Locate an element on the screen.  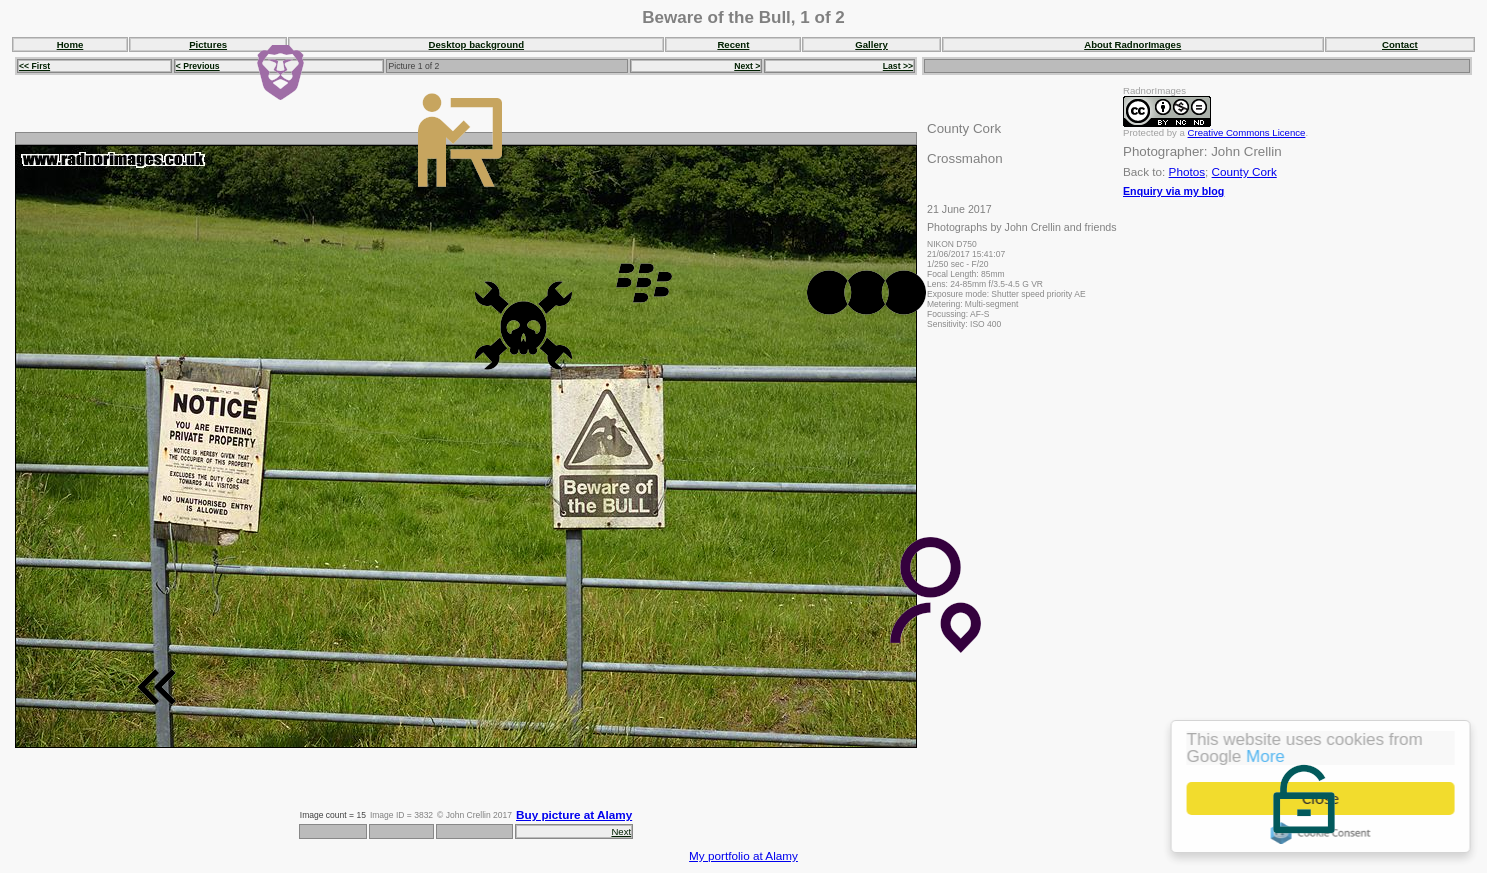
blackberry brand logo is located at coordinates (644, 283).